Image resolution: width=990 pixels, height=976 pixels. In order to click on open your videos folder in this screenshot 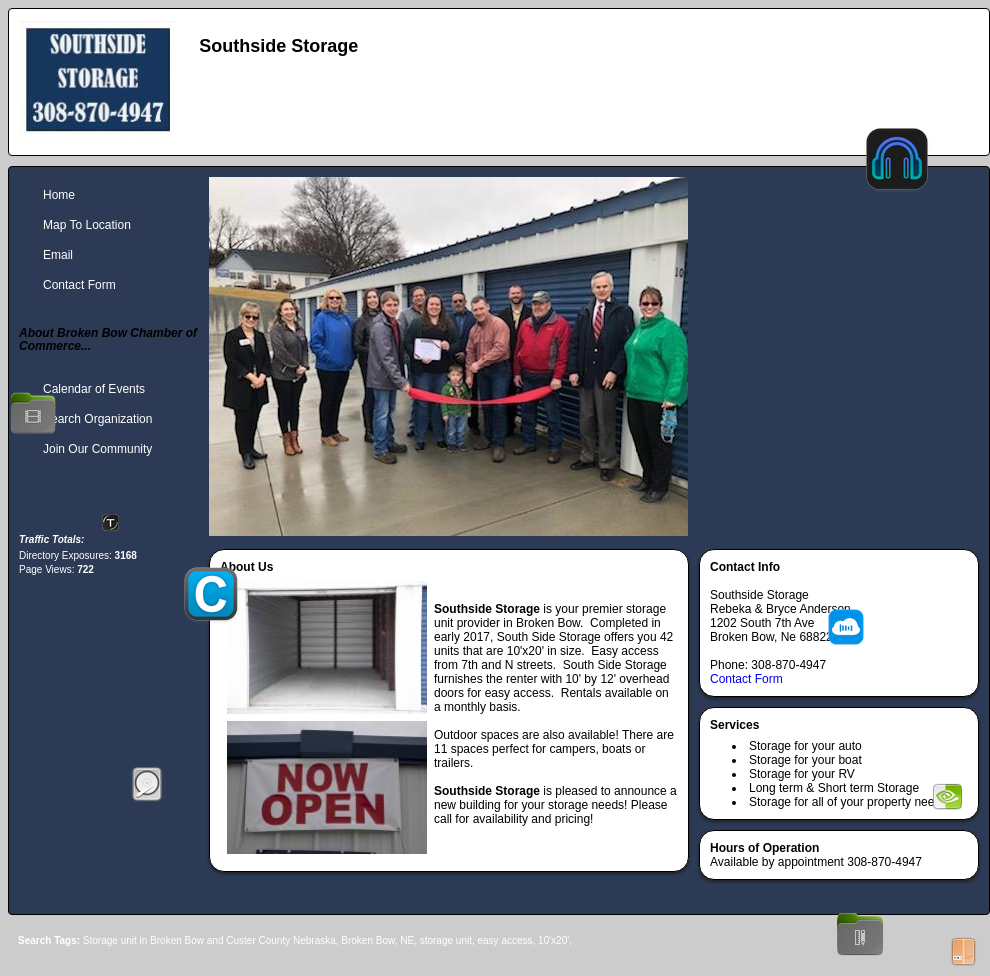, I will do `click(33, 413)`.